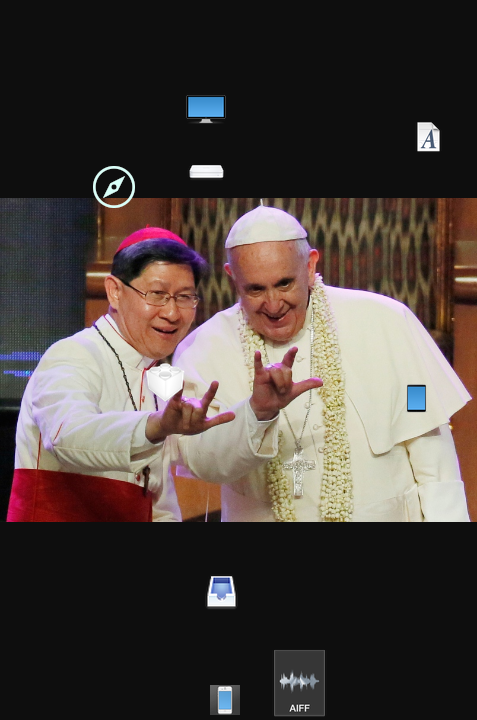 The width and height of the screenshot is (477, 720). I want to click on access your email inbox, so click(221, 592).